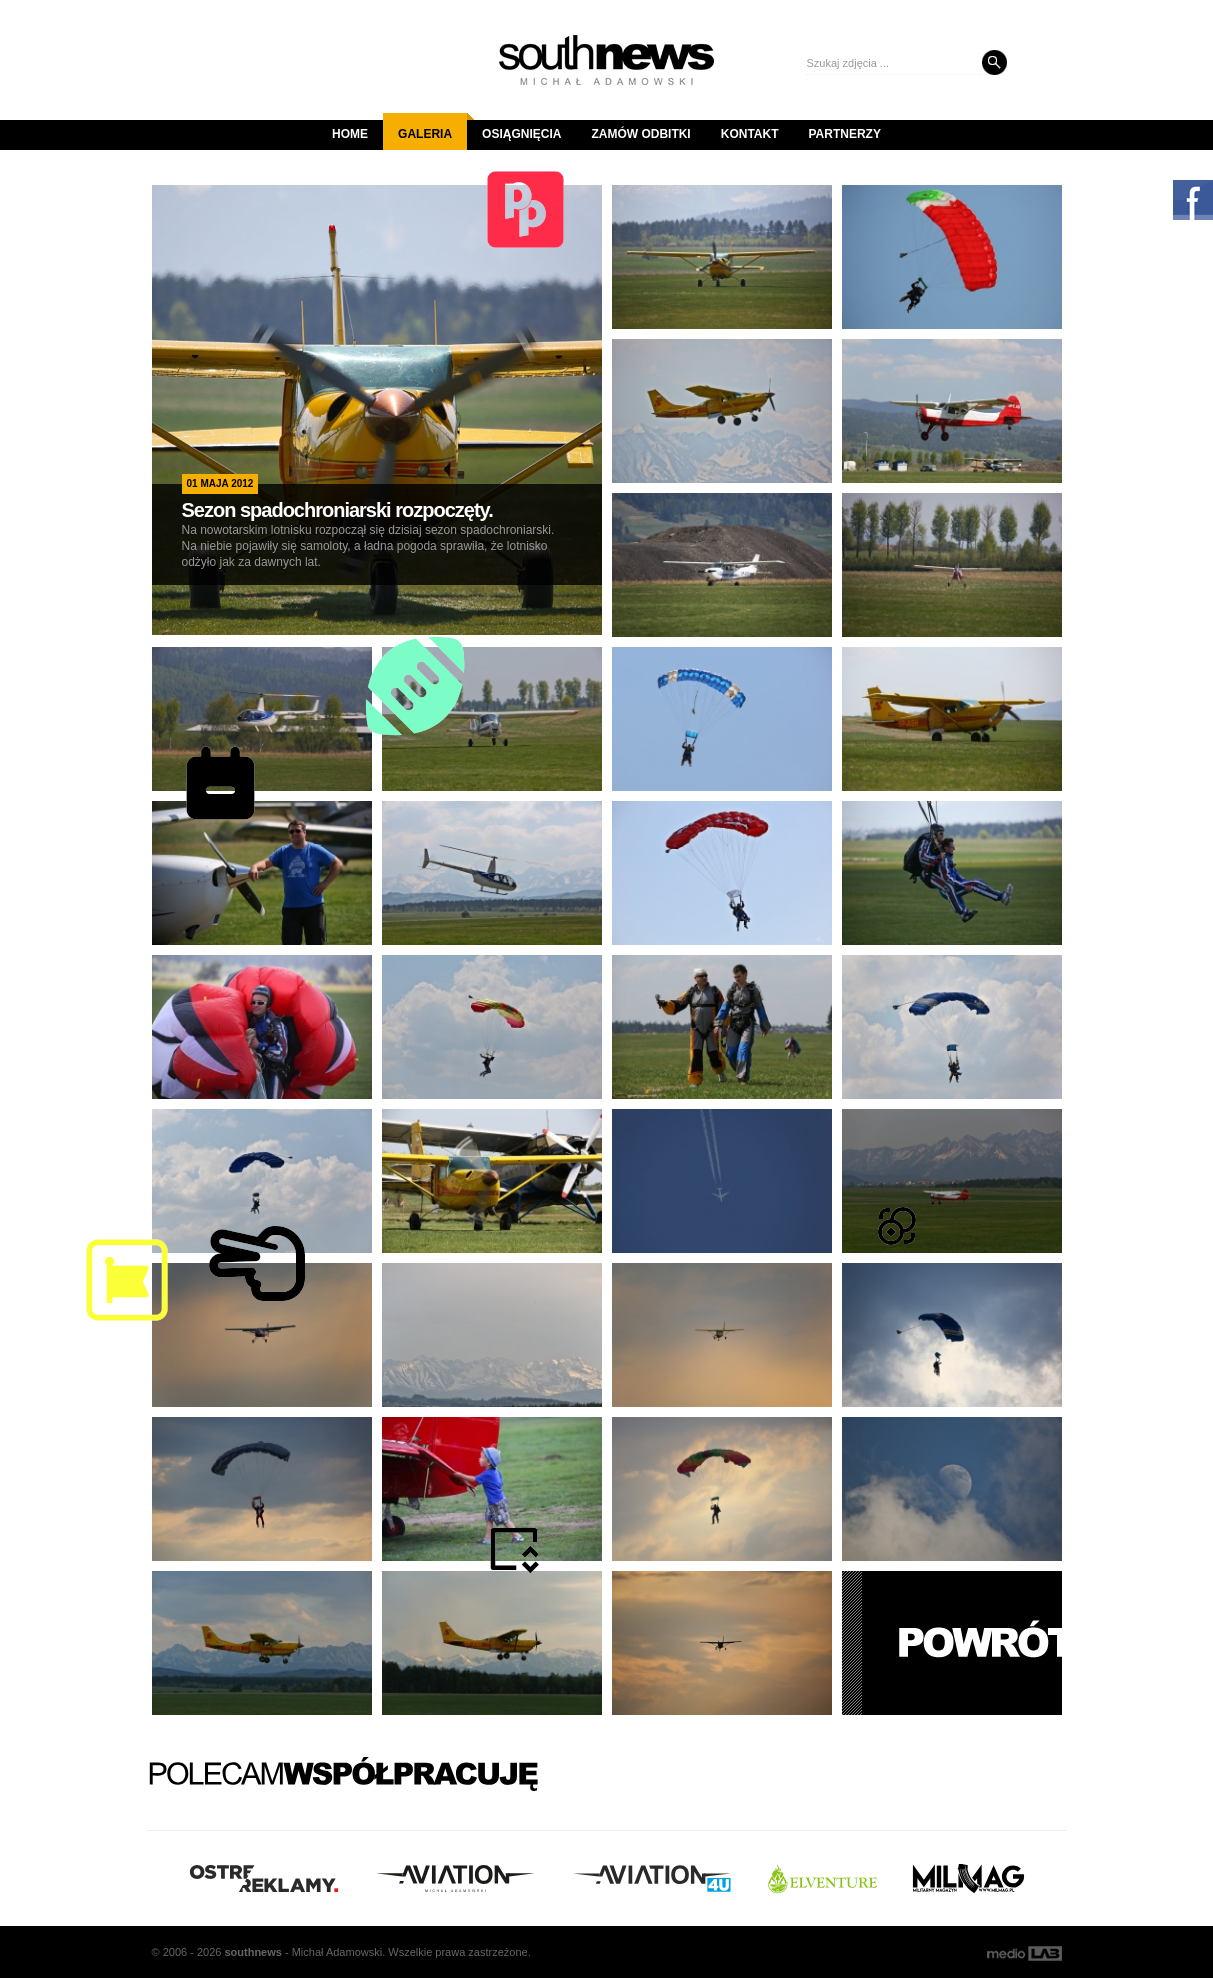 This screenshot has height=1978, width=1213. Describe the element at coordinates (514, 1549) in the screenshot. I see `open a dropdown menu to select from options` at that location.